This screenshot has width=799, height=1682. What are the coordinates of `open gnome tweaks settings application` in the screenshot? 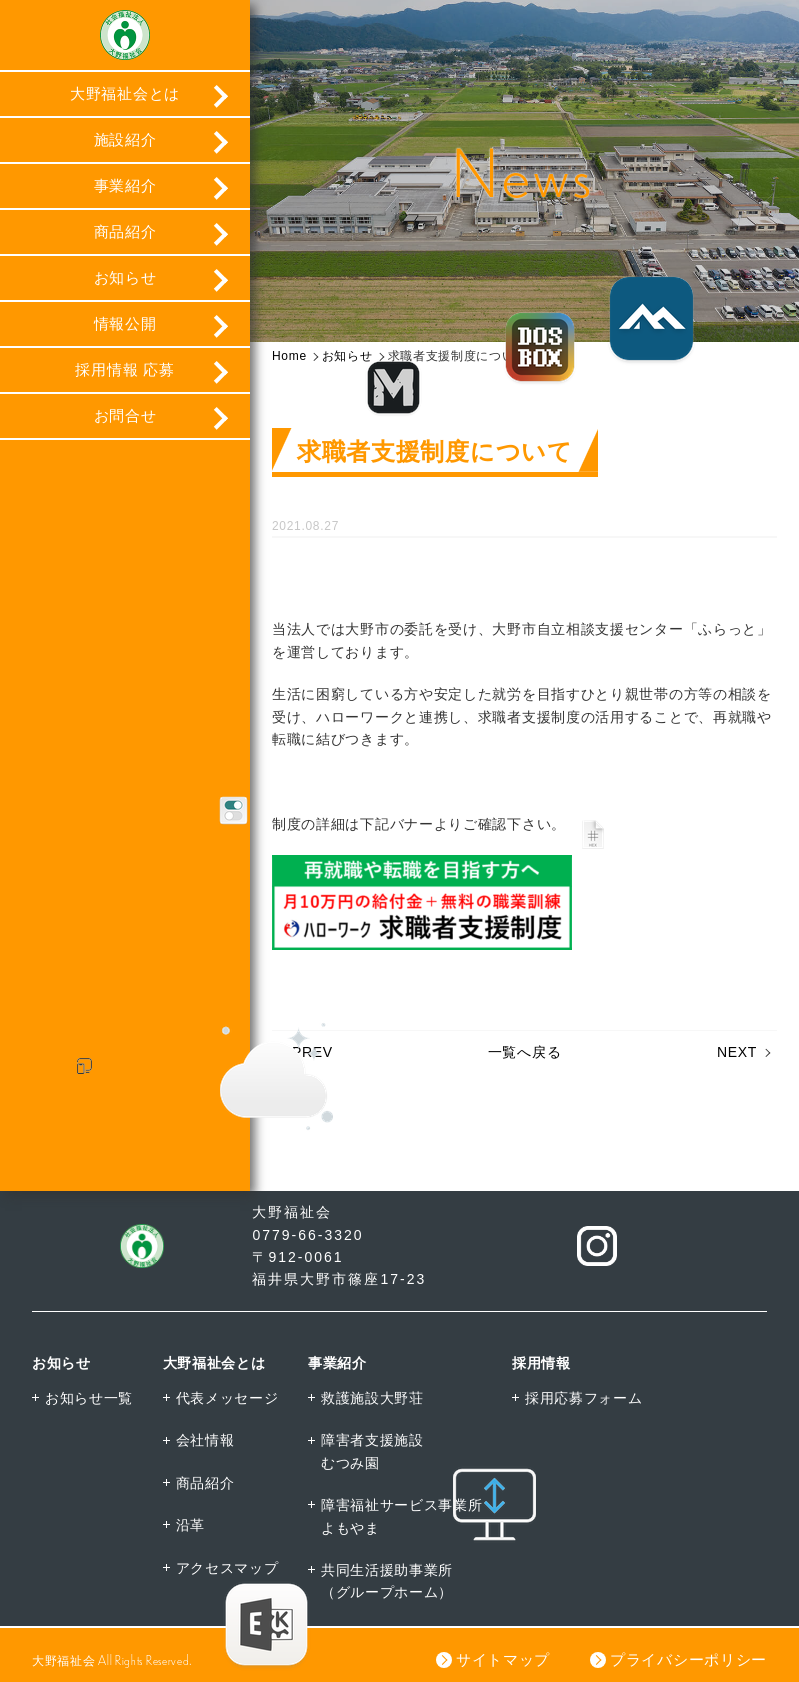 It's located at (233, 810).